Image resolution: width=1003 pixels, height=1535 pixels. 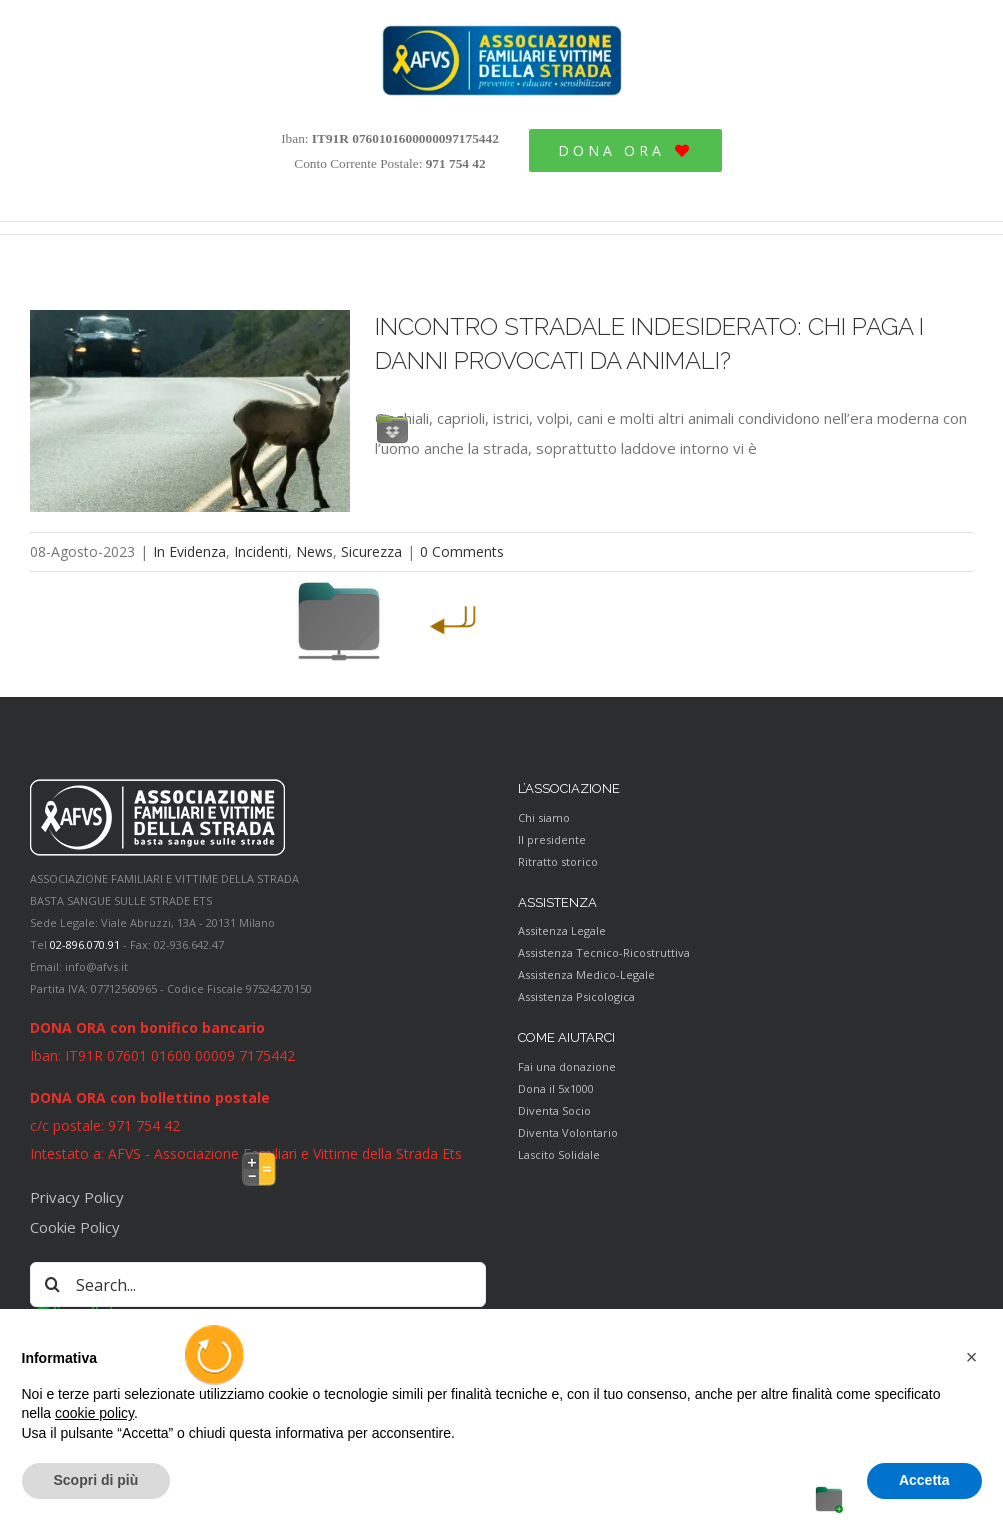 What do you see at coordinates (392, 428) in the screenshot?
I see `open your dropbox folder` at bounding box center [392, 428].